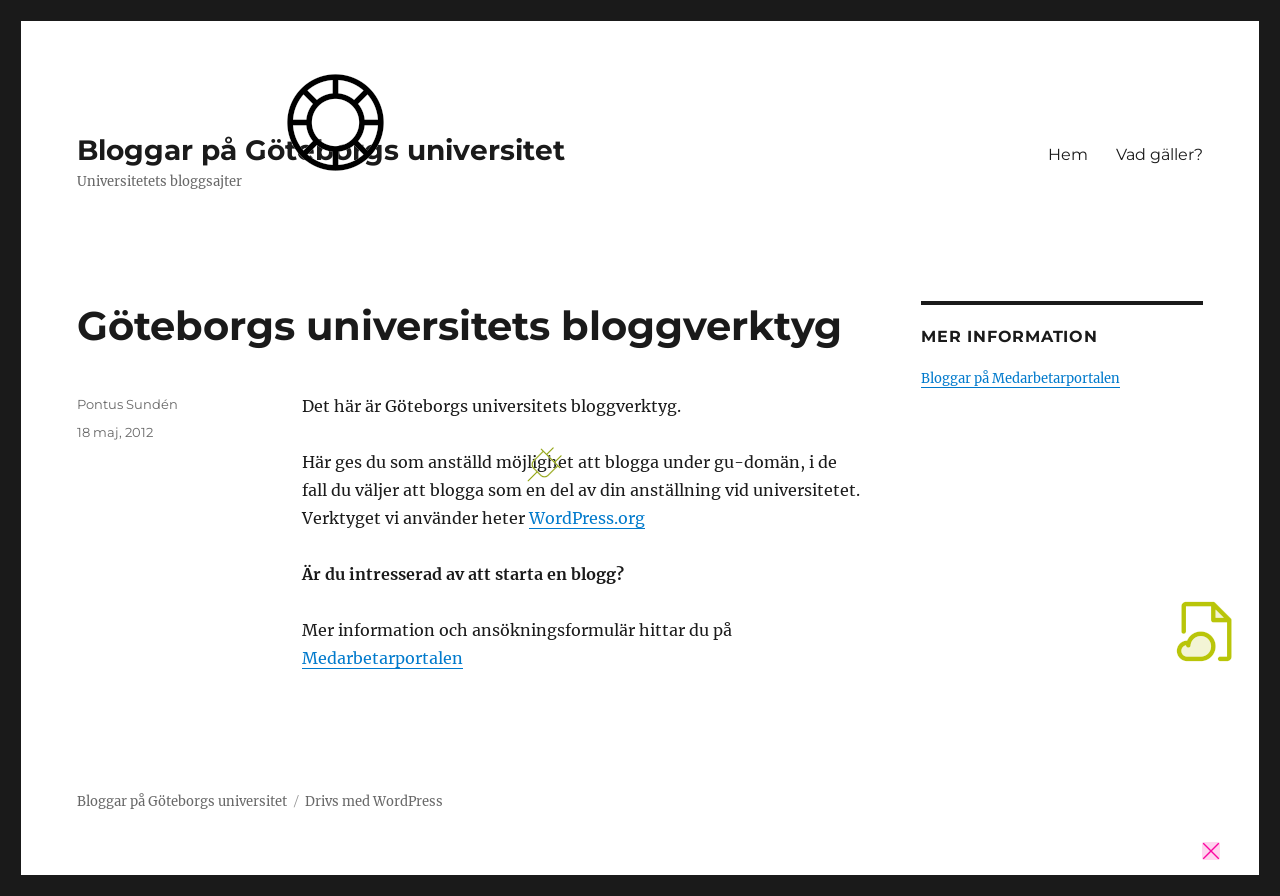 The image size is (1280, 896). I want to click on access cloud-stored files, so click(1206, 631).